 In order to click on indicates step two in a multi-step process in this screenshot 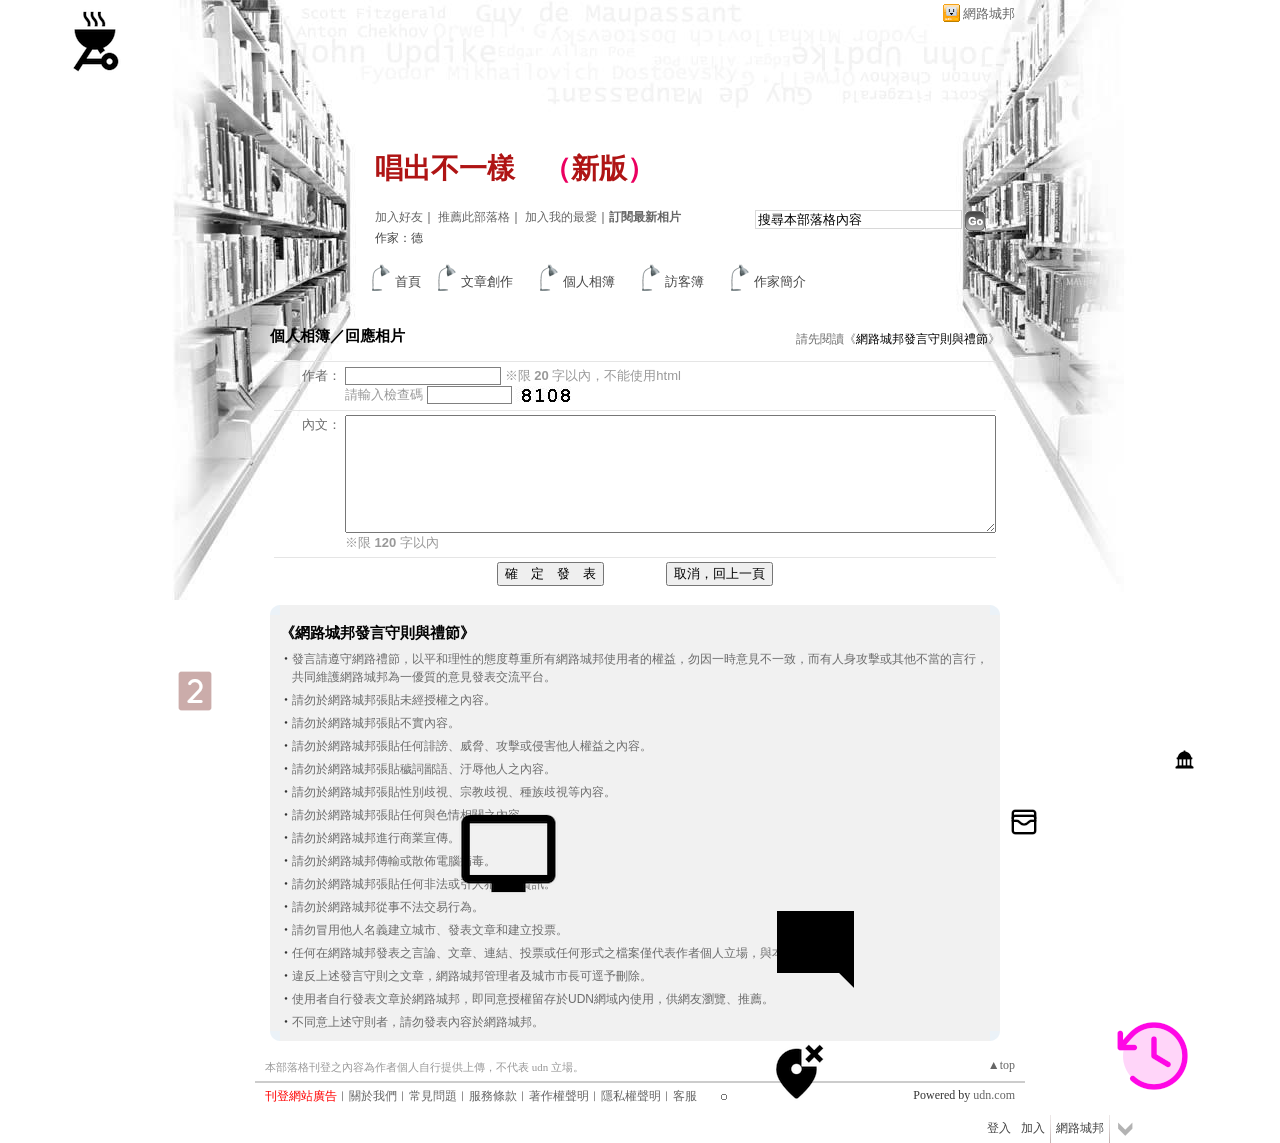, I will do `click(195, 691)`.